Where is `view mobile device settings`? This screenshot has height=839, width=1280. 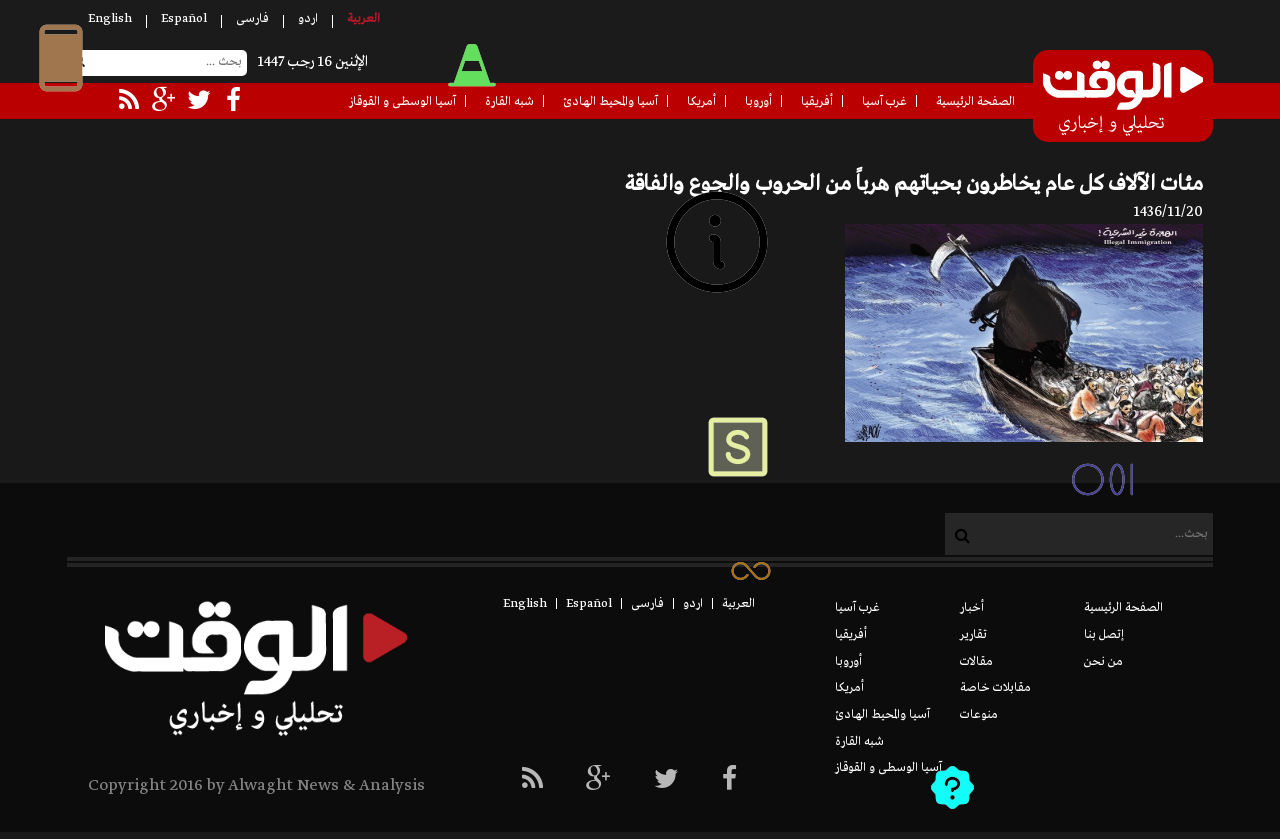 view mobile device settings is located at coordinates (61, 58).